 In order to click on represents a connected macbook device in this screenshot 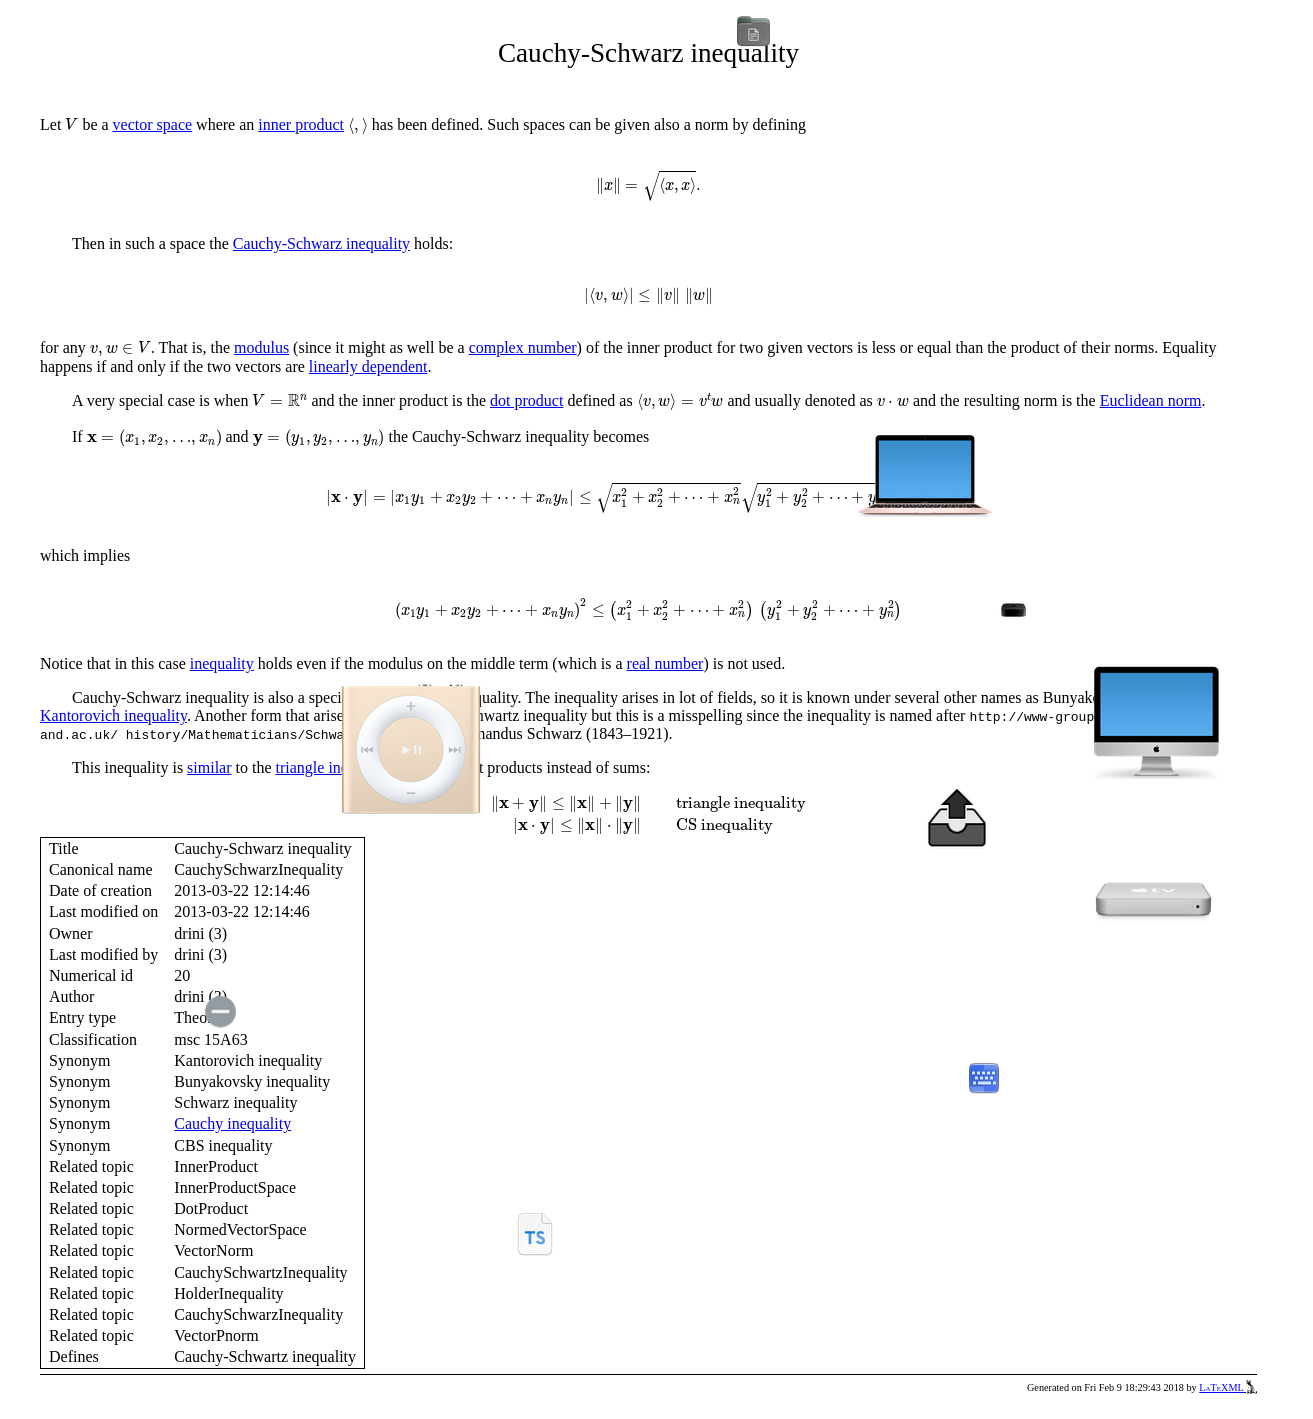, I will do `click(925, 463)`.